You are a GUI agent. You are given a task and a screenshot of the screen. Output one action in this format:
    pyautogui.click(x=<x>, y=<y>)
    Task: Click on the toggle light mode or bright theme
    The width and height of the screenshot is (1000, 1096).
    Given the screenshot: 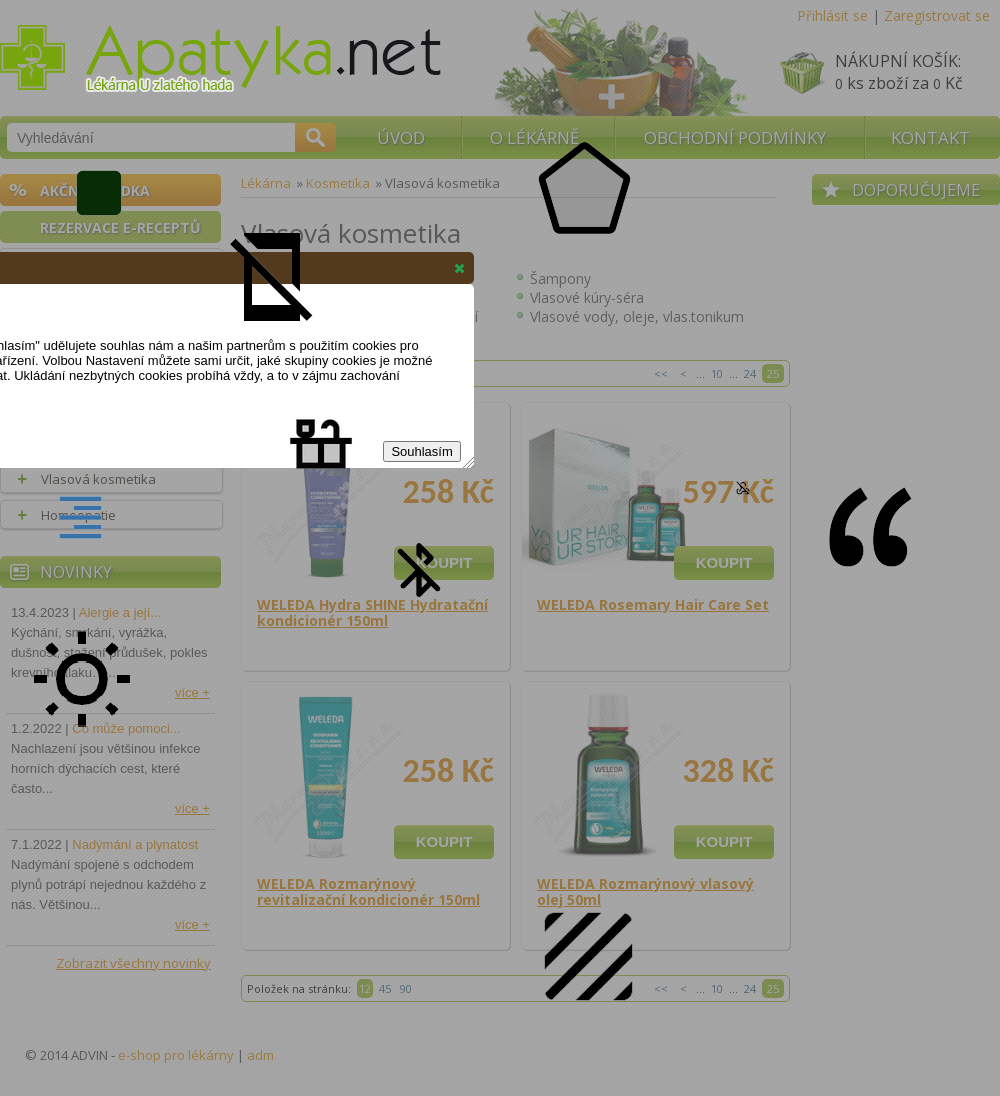 What is the action you would take?
    pyautogui.click(x=82, y=681)
    